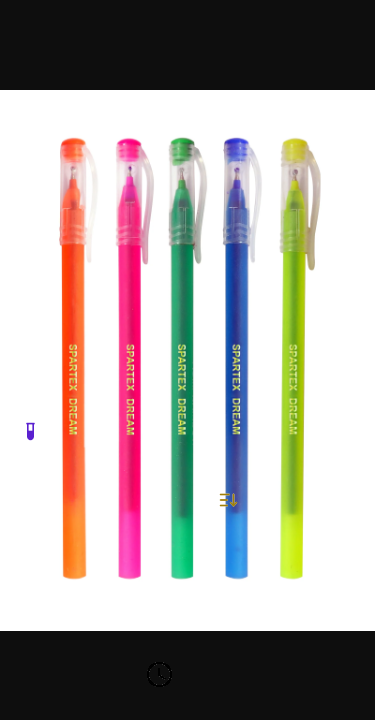 This screenshot has height=720, width=375. What do you see at coordinates (228, 500) in the screenshot?
I see `sort items in descending order` at bounding box center [228, 500].